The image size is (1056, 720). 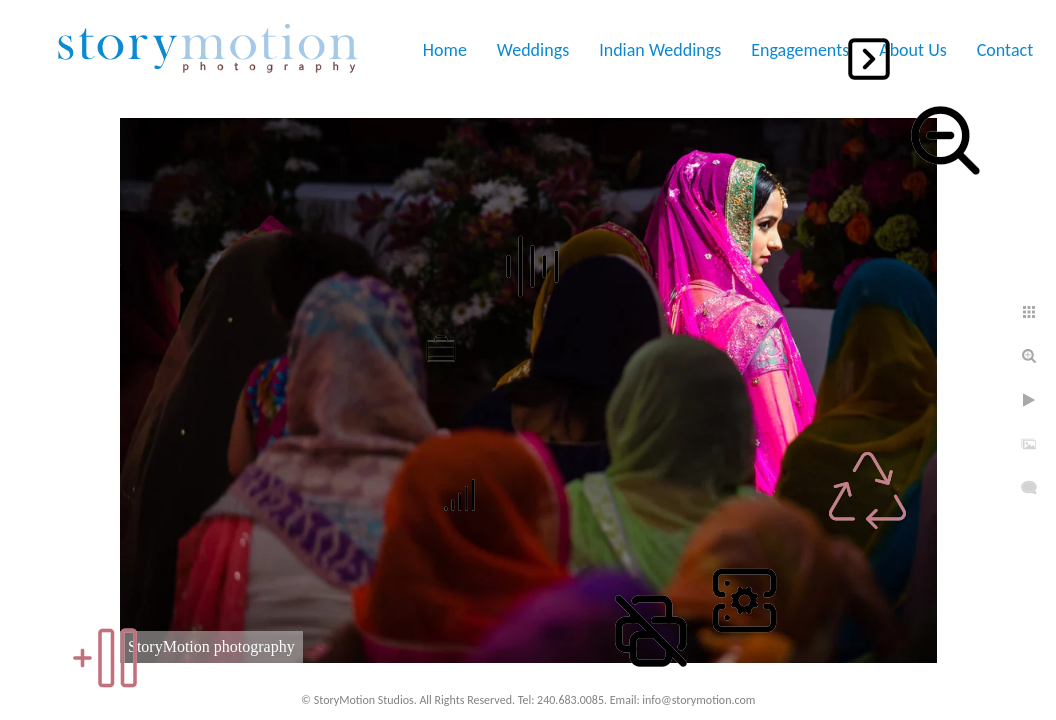 What do you see at coordinates (651, 631) in the screenshot?
I see `printer unavailable or offline` at bounding box center [651, 631].